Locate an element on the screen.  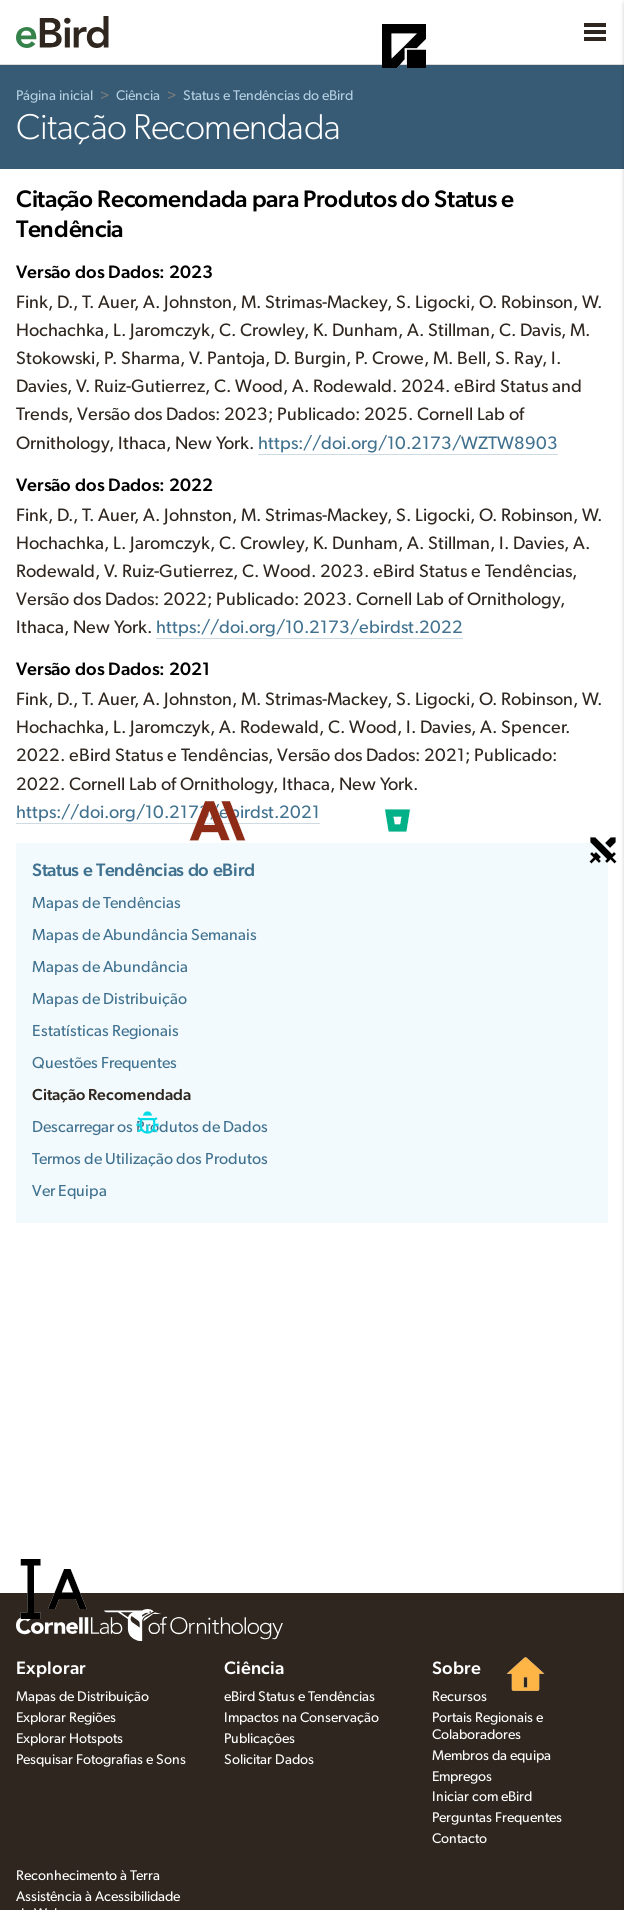
report a bug or issue is located at coordinates (147, 1122).